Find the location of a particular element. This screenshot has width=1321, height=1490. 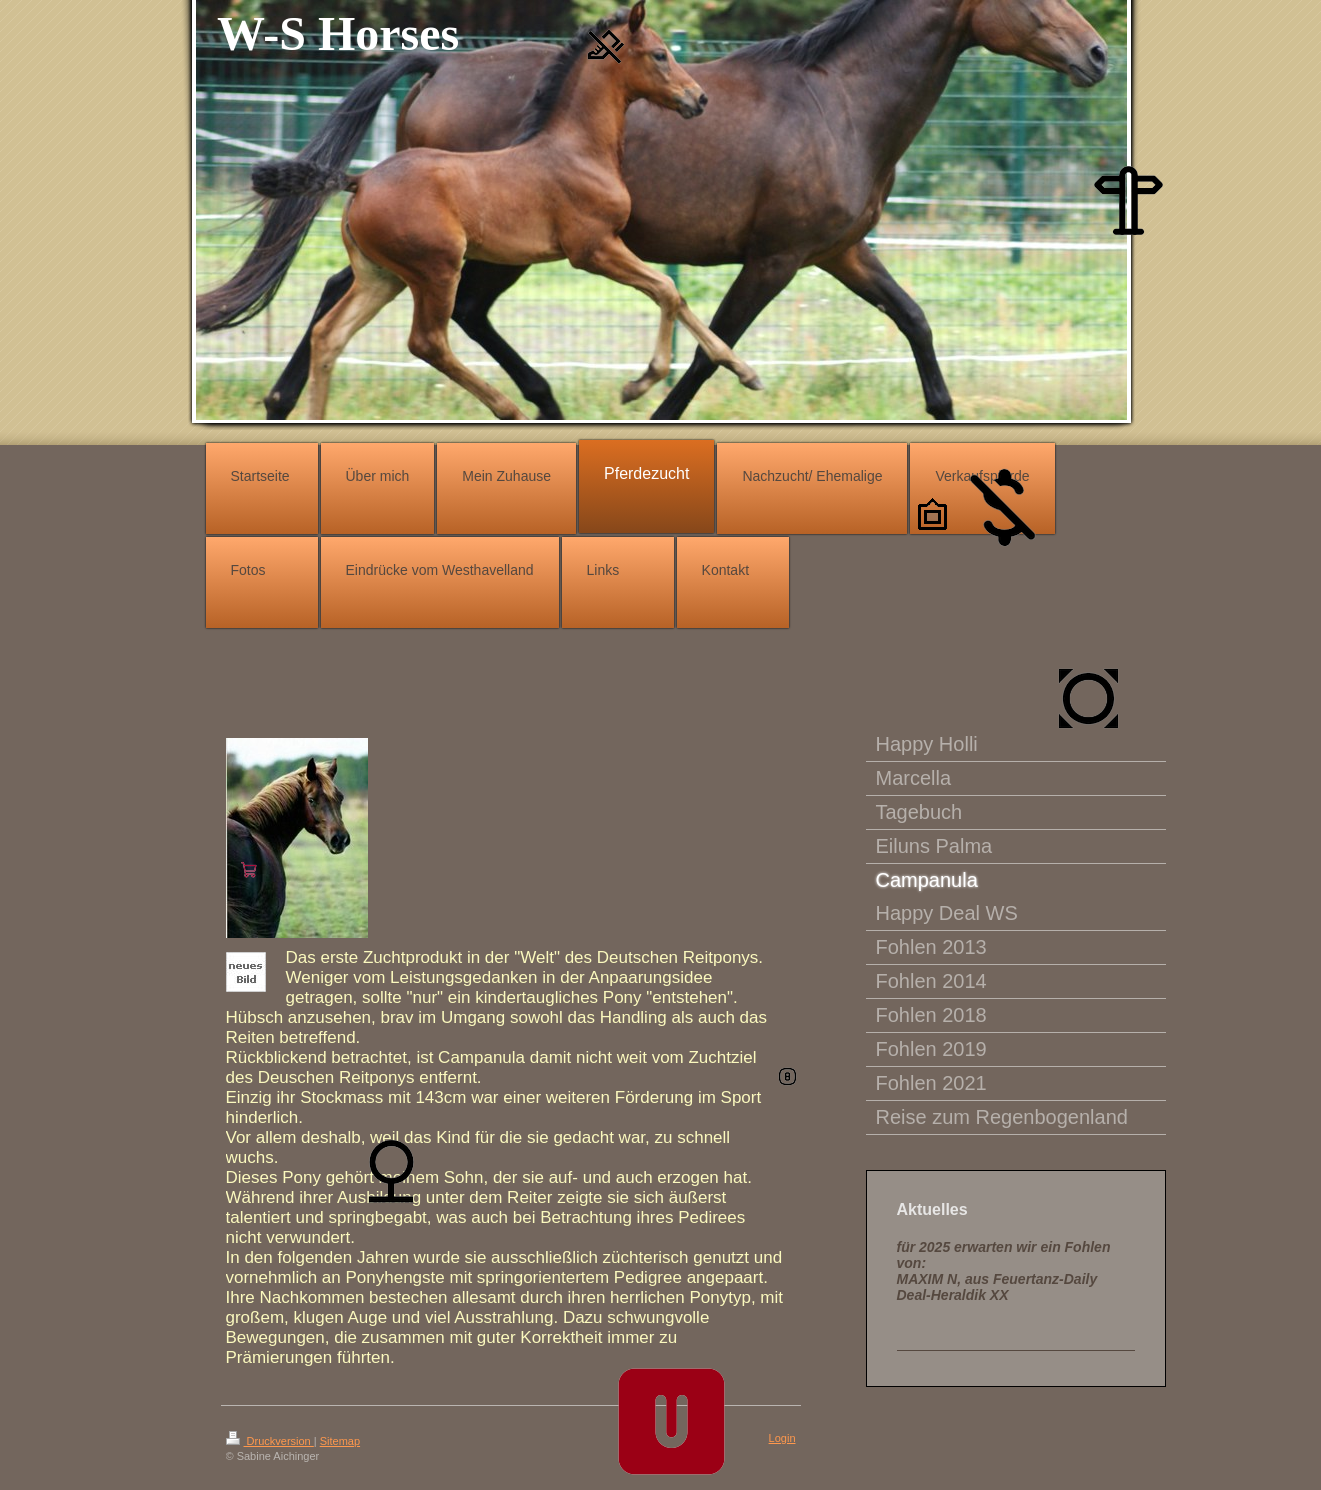

view nature or outdoor-related content is located at coordinates (391, 1171).